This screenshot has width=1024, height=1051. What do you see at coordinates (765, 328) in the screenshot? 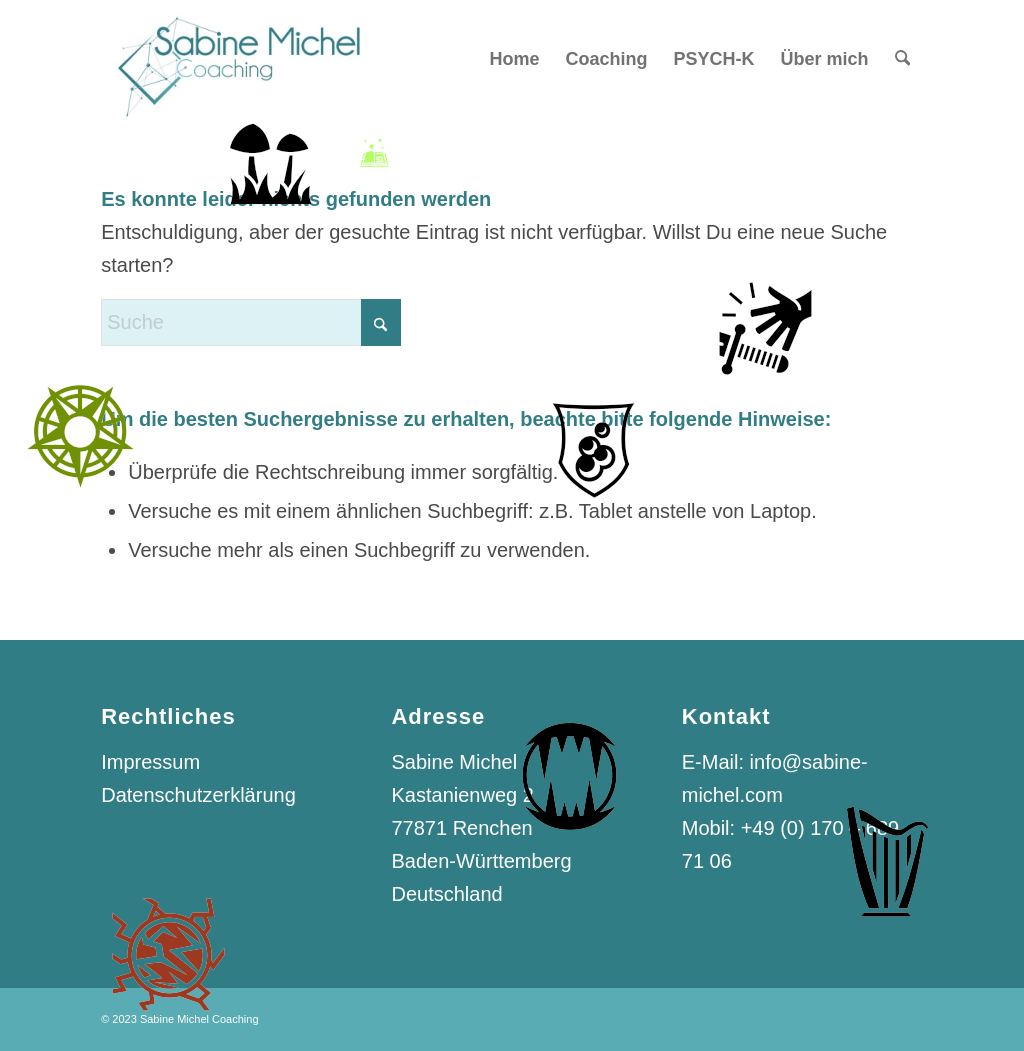
I see `drop or release current weapon` at bounding box center [765, 328].